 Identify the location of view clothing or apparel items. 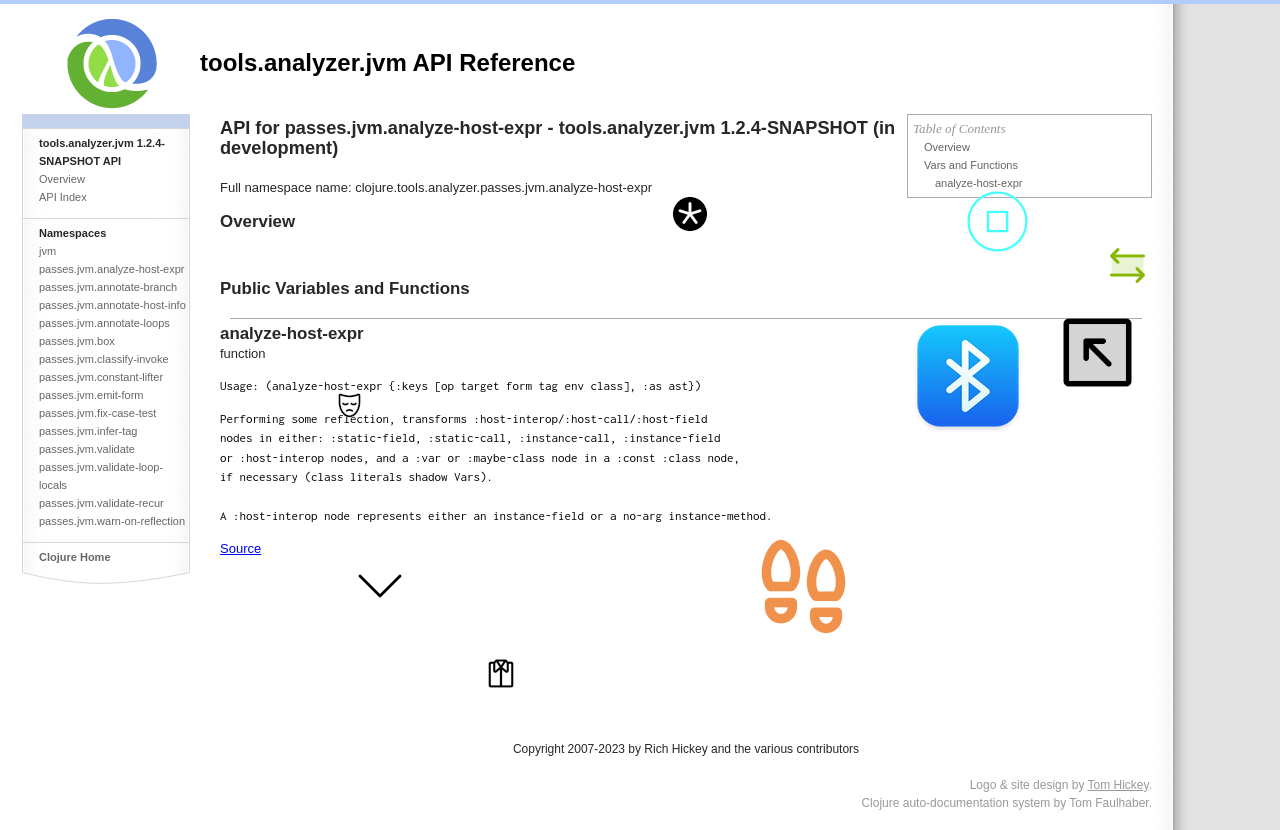
(501, 674).